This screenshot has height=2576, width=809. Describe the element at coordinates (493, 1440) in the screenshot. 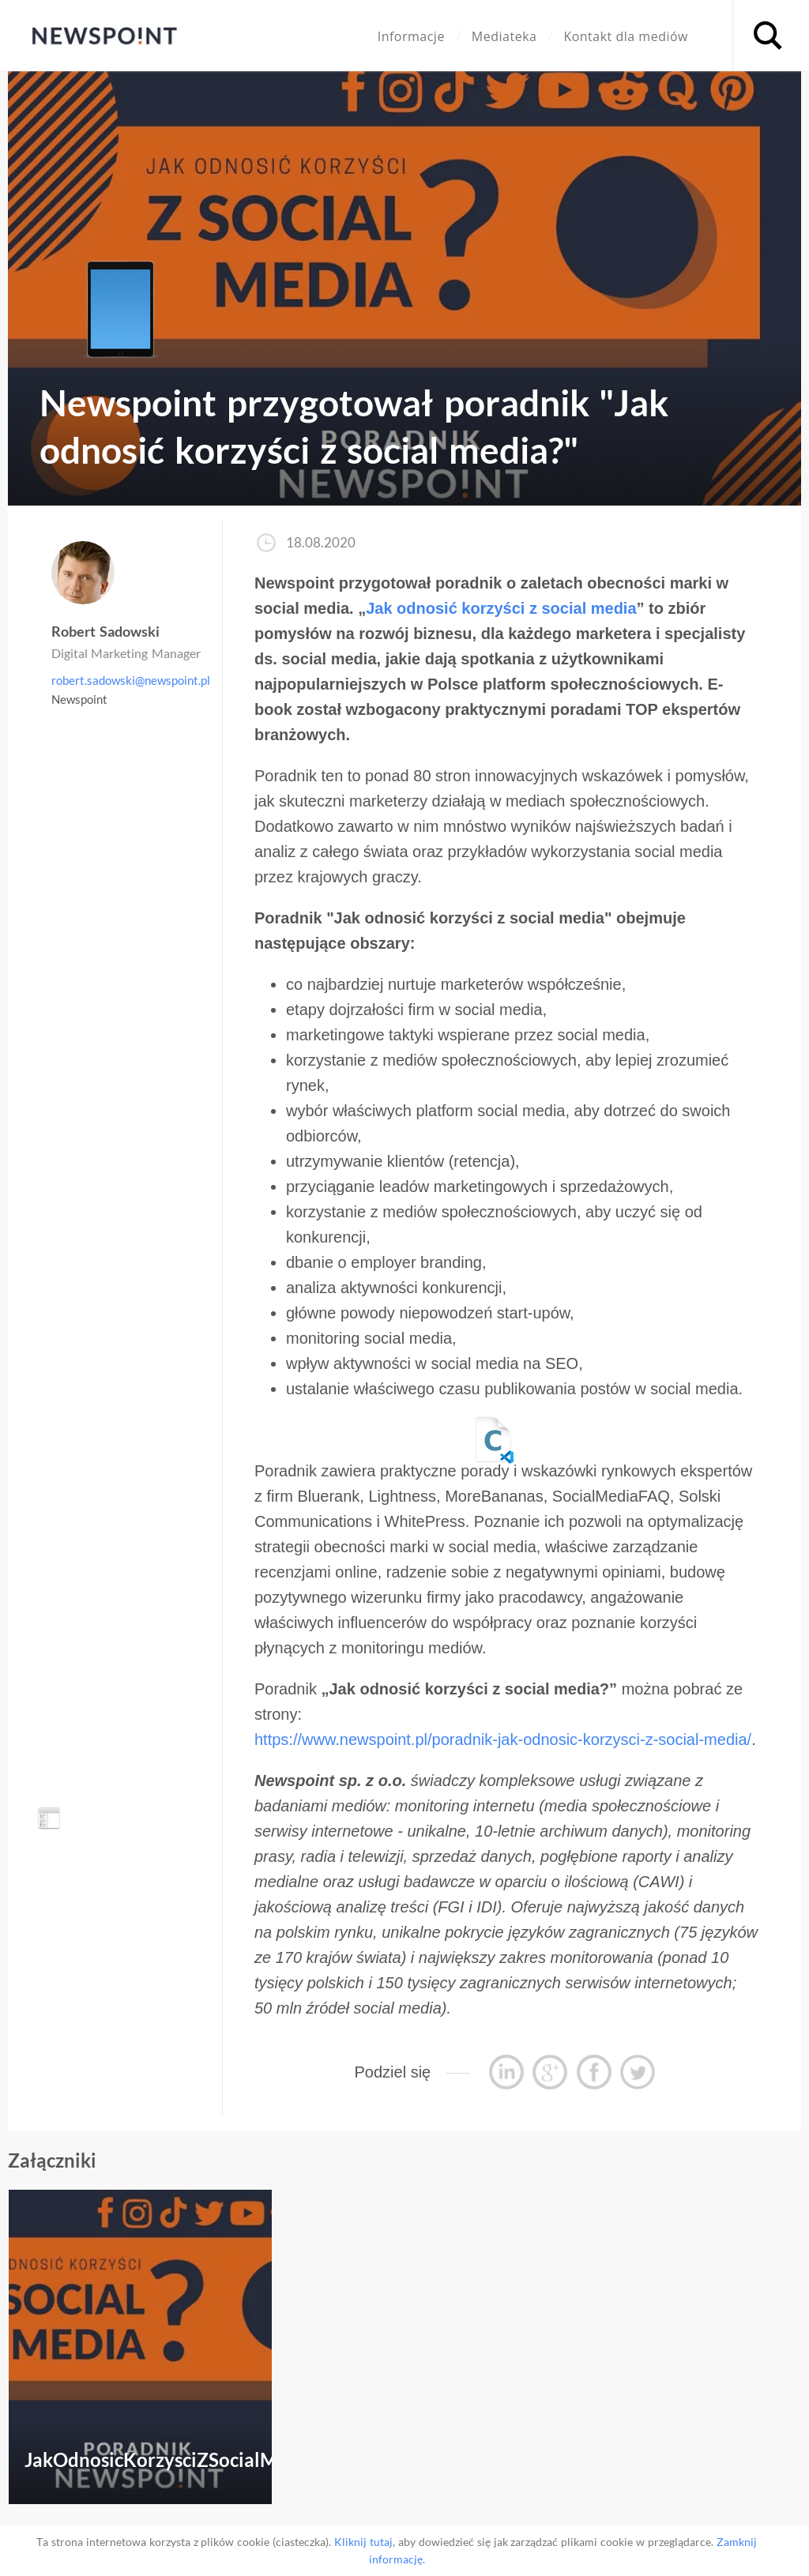

I see `open a C programming file in Visual Studio Code` at that location.